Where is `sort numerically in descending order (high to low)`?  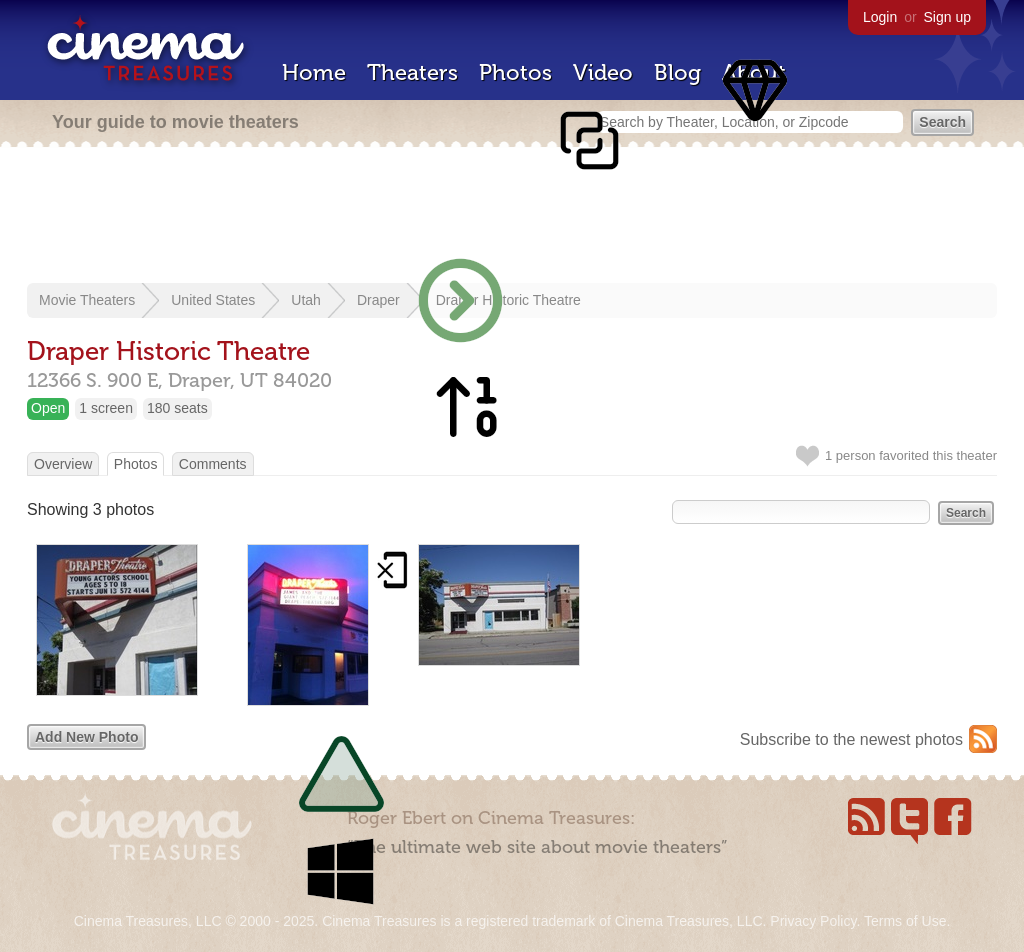
sort numerically in descending order (high to low) is located at coordinates (470, 407).